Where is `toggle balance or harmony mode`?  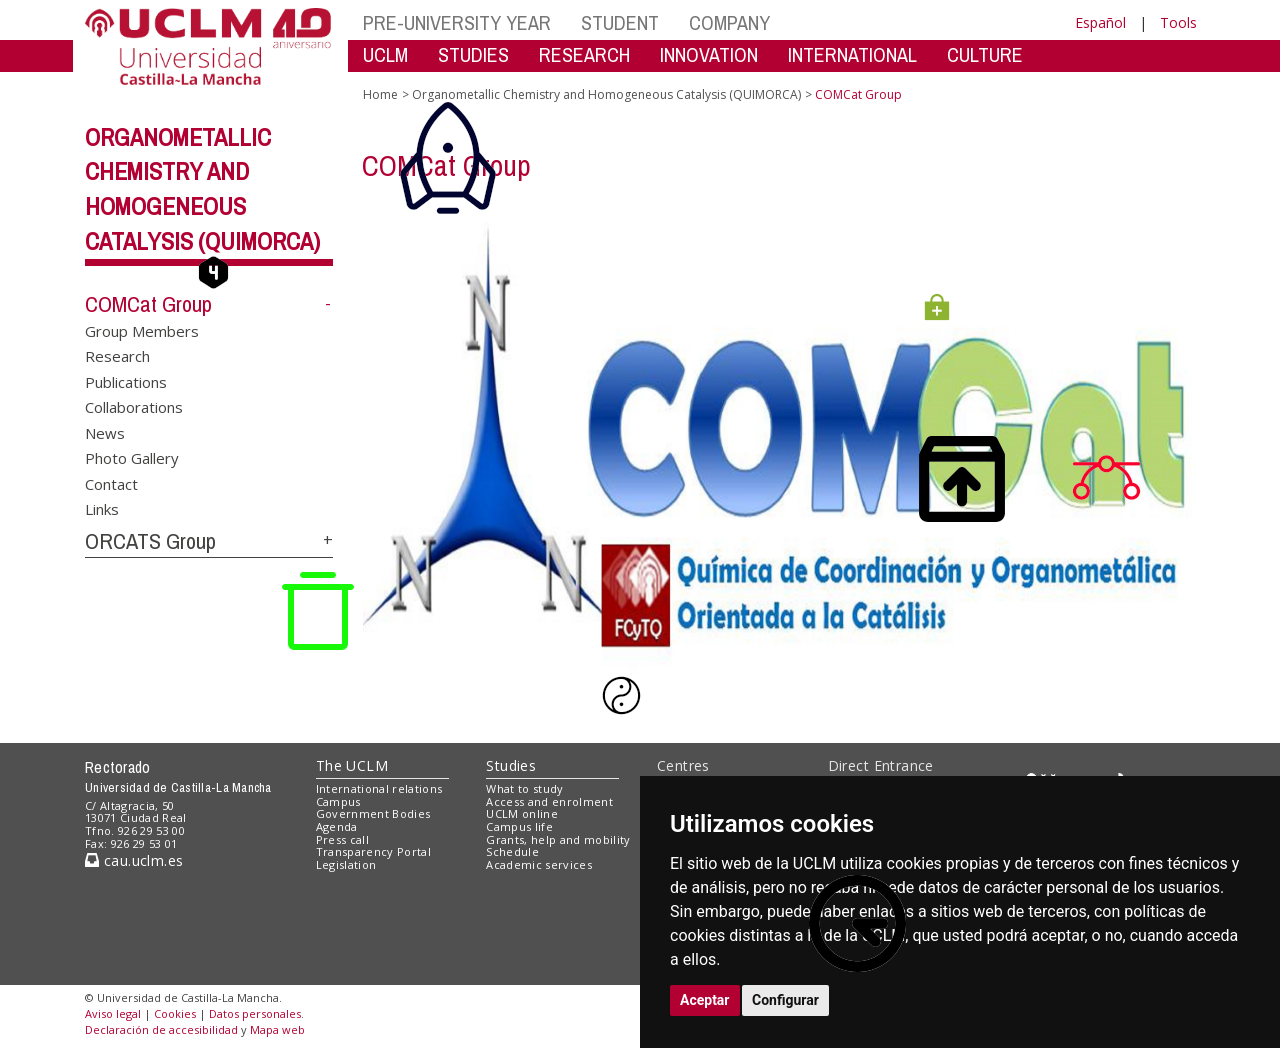 toggle balance or harmony mode is located at coordinates (621, 695).